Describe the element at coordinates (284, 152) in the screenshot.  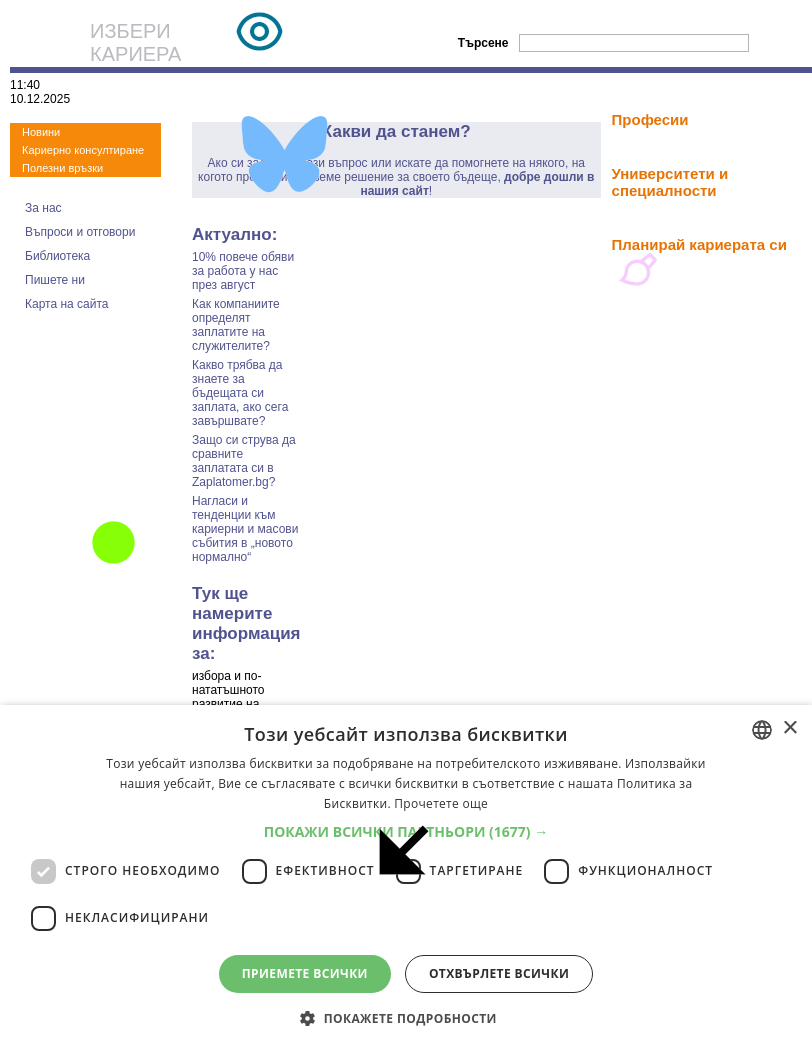
I see `open the Bluesky app` at that location.